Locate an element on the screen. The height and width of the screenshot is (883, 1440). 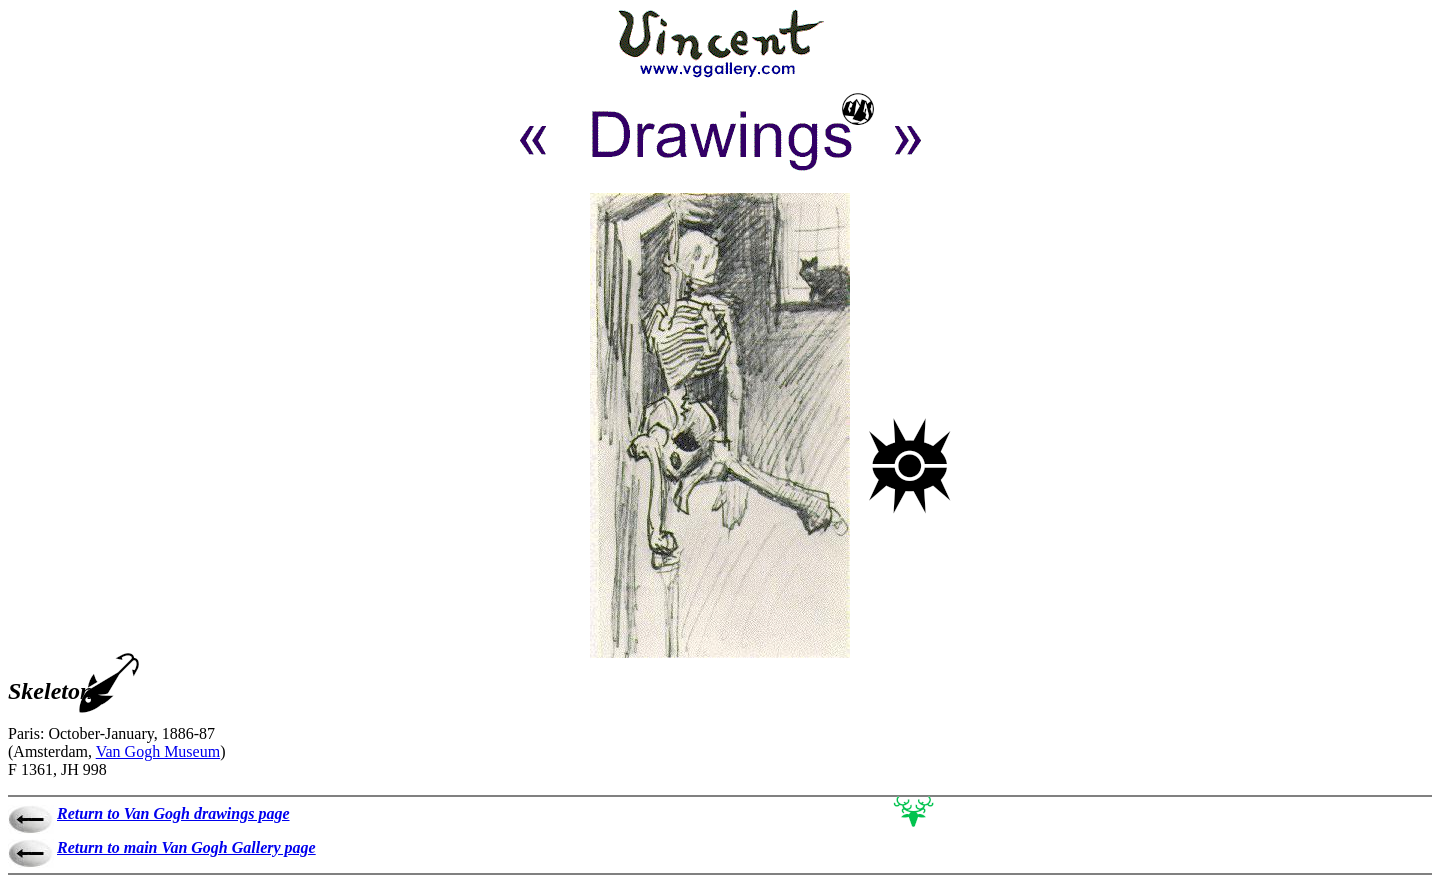
indicates arctic or cold climate game environment is located at coordinates (858, 109).